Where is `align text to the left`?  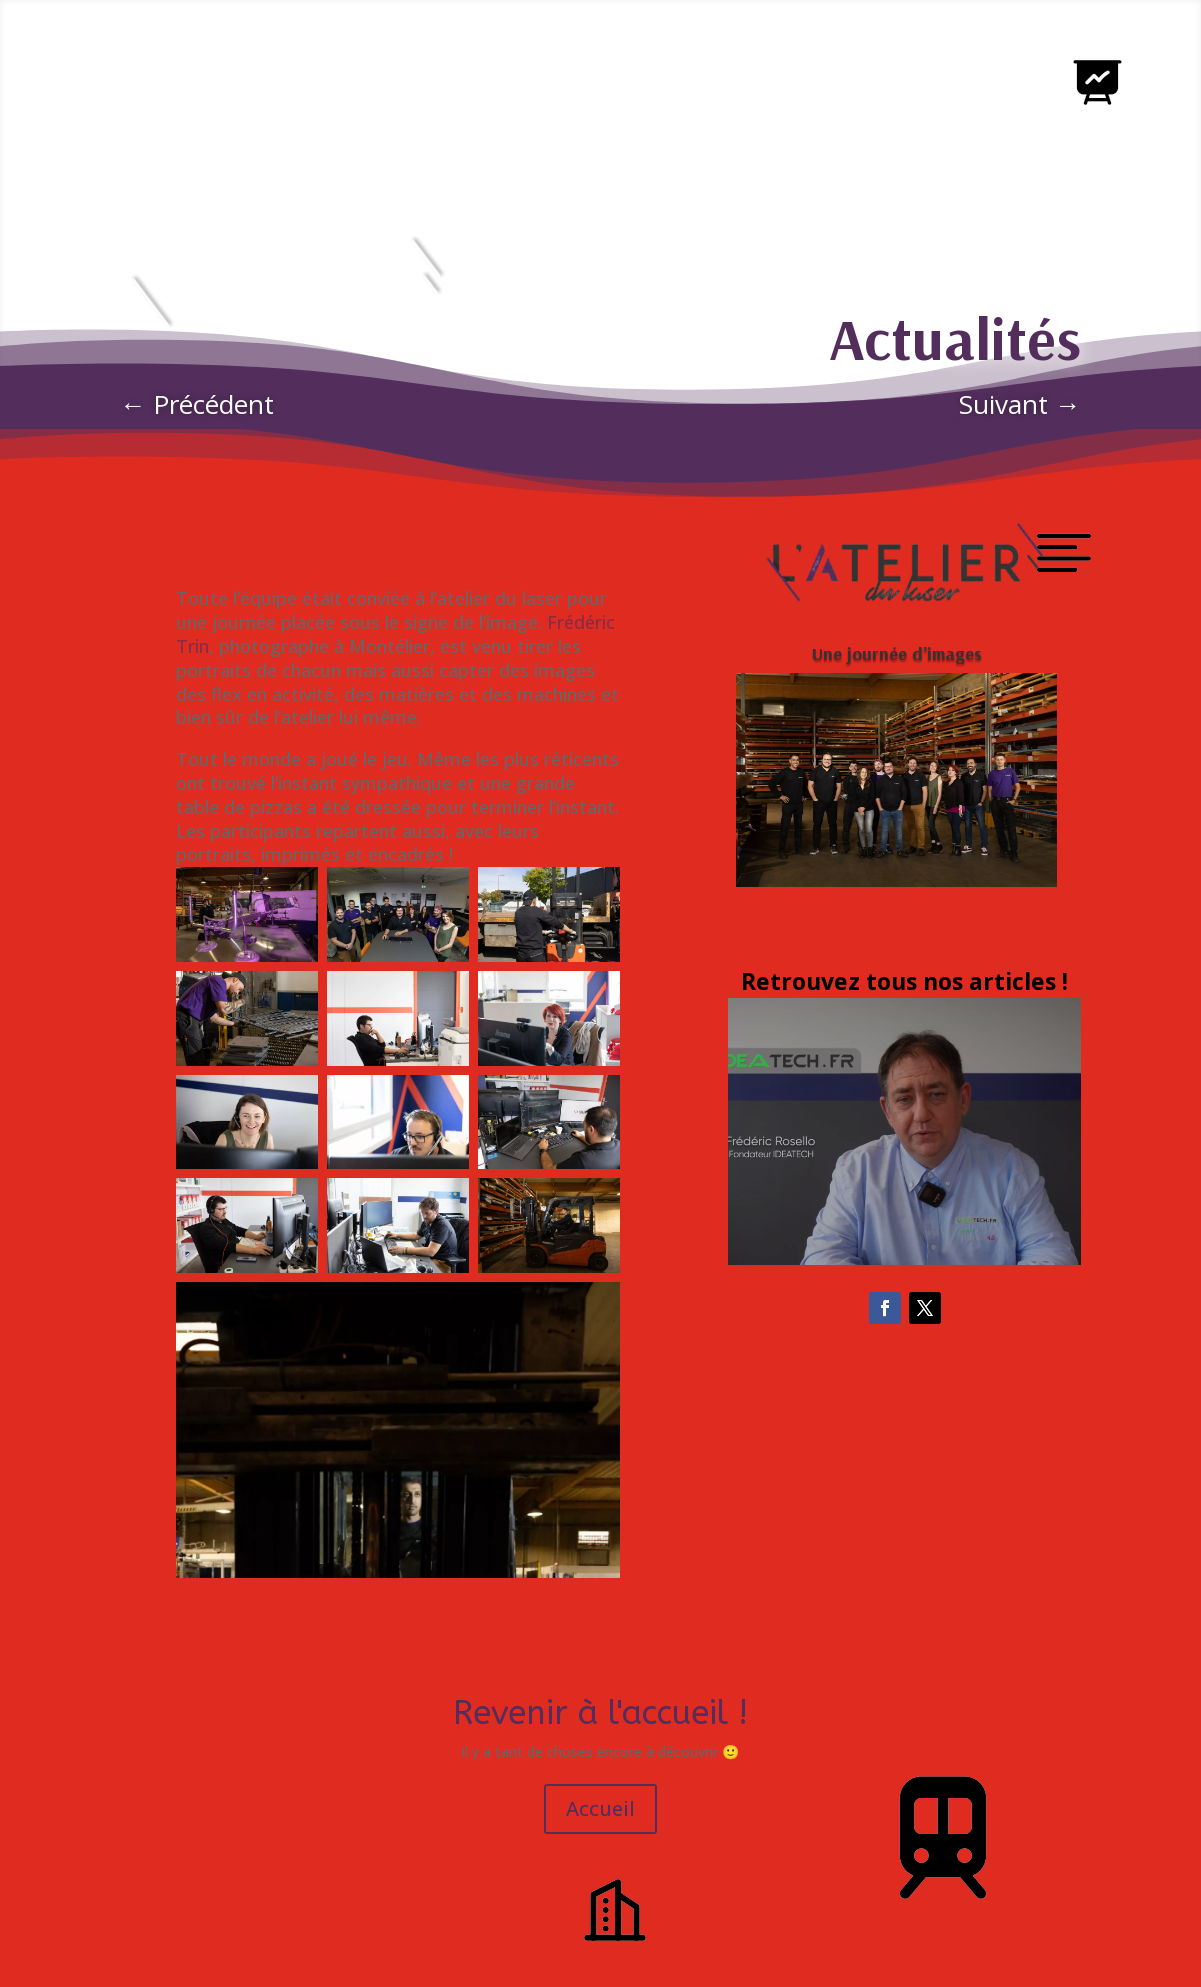
align text to the left is located at coordinates (1064, 554).